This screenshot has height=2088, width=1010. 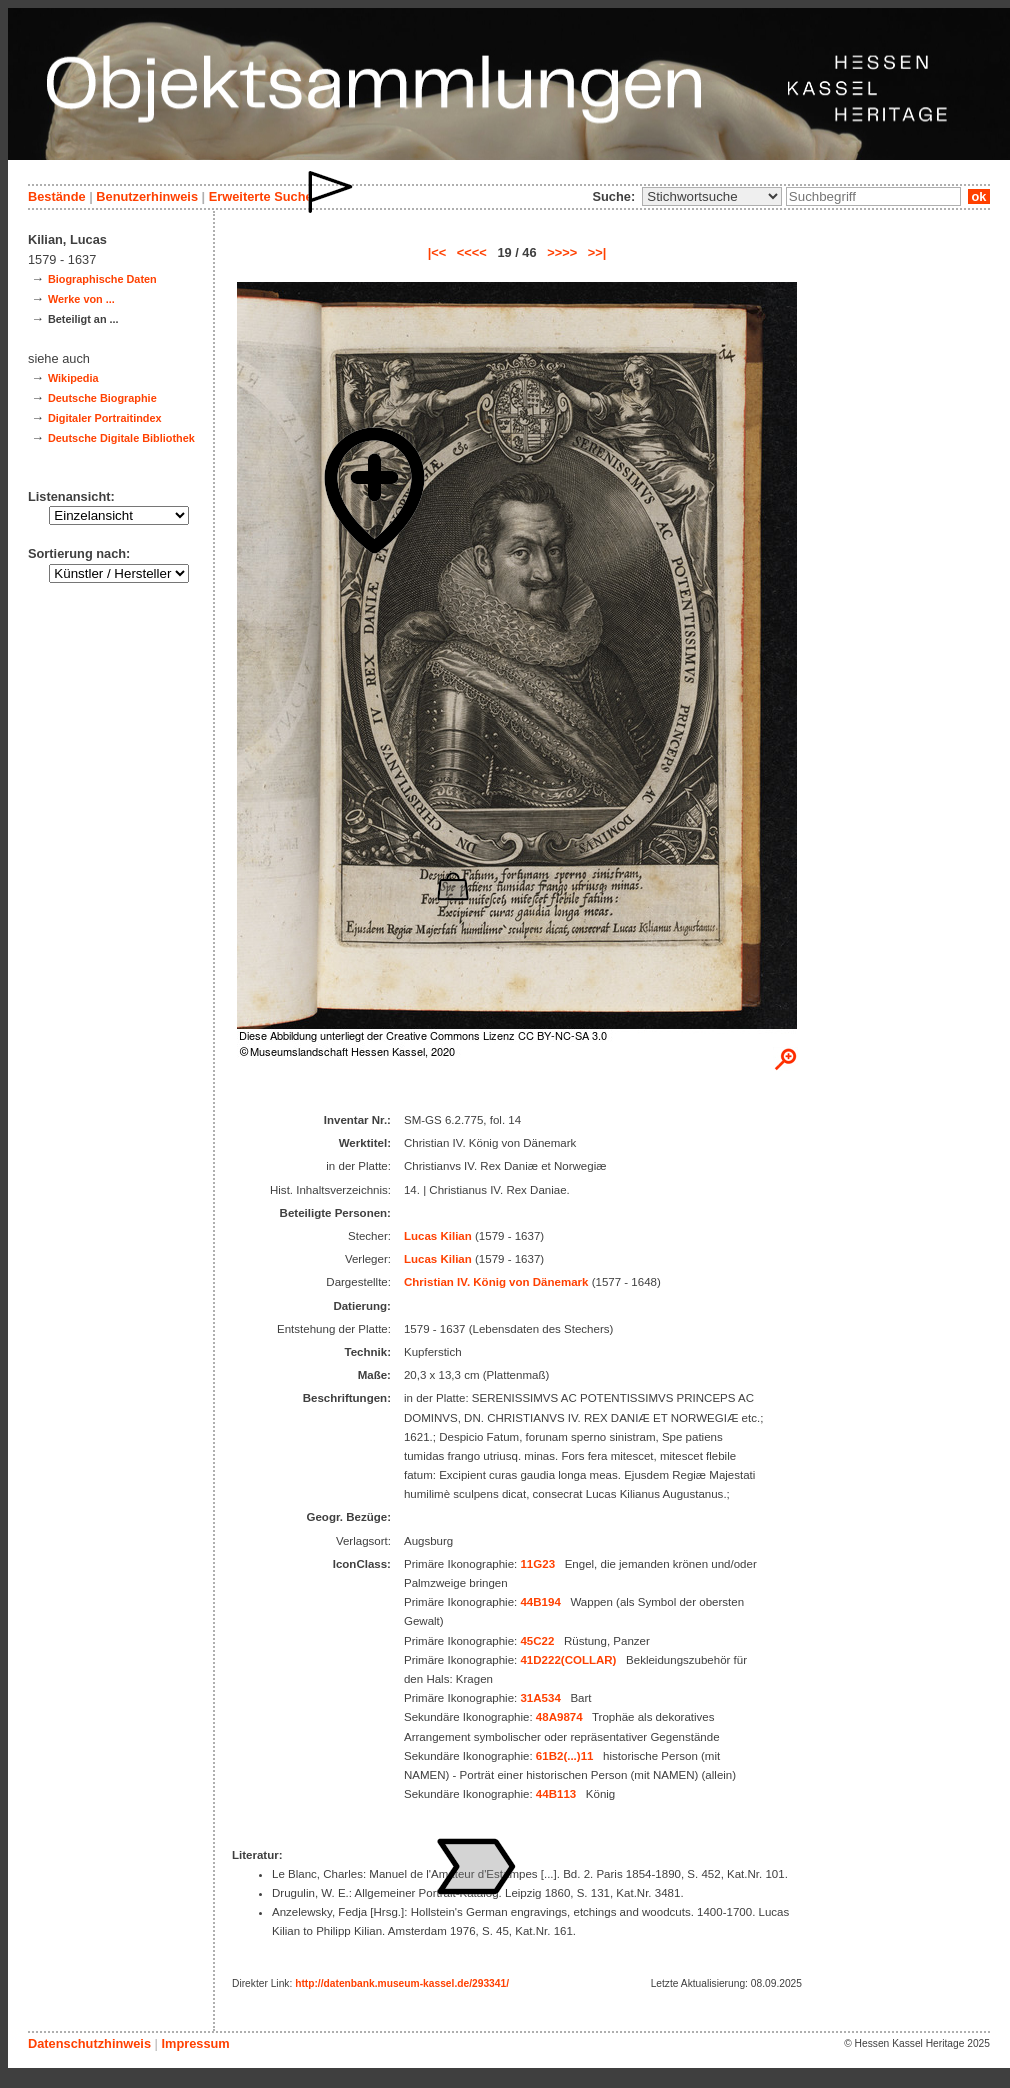 What do you see at coordinates (453, 888) in the screenshot?
I see `view your shopping bag` at bounding box center [453, 888].